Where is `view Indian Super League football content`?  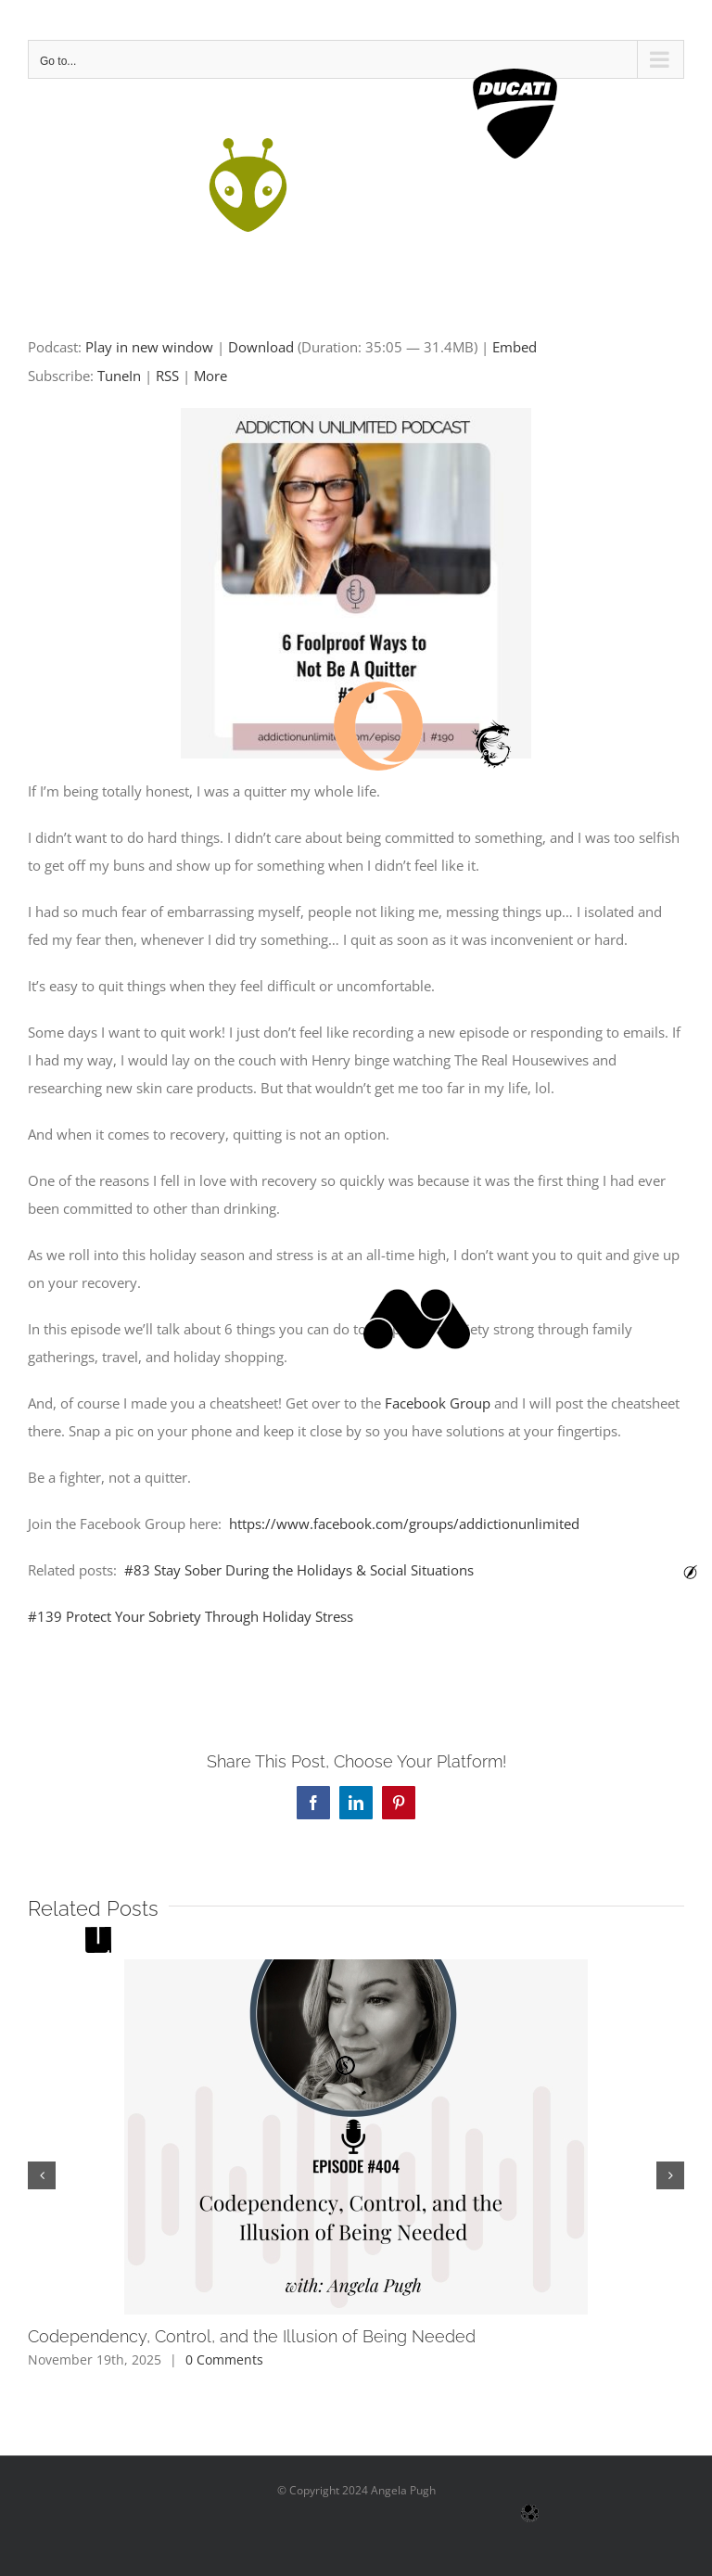
view Indian Super League football content is located at coordinates (529, 2513).